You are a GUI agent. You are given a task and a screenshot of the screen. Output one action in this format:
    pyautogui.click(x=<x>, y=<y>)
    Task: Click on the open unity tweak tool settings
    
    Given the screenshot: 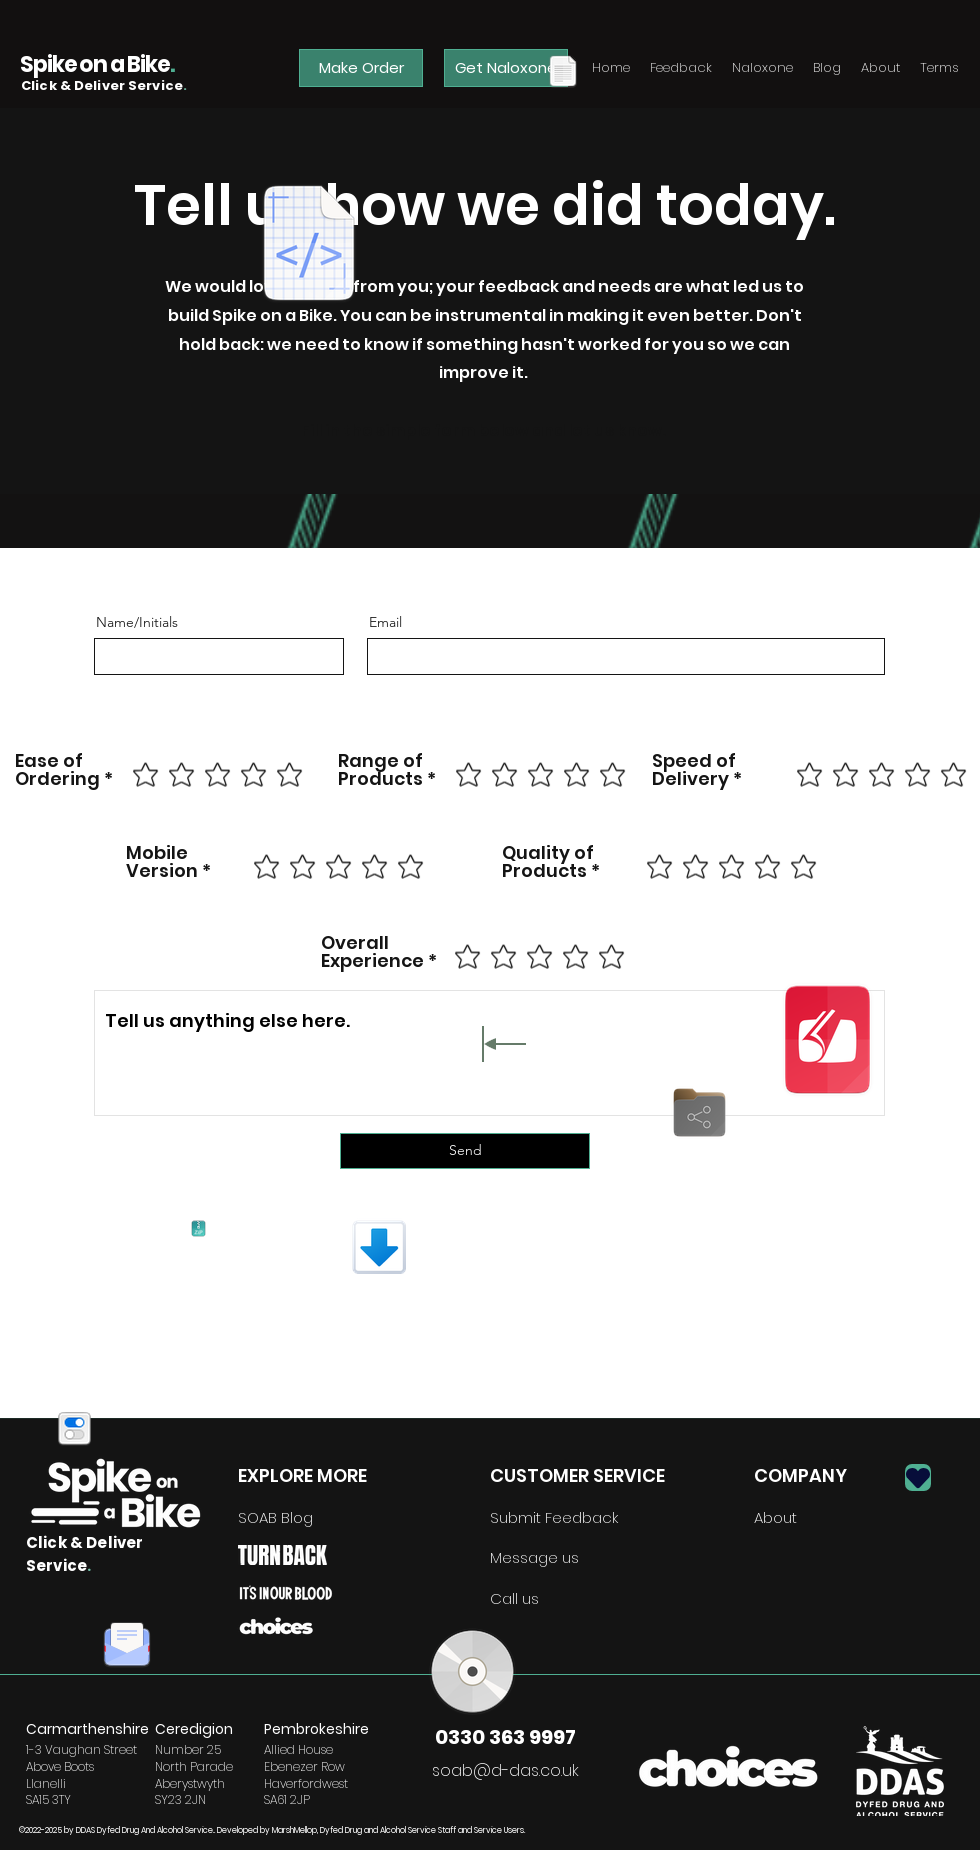 What is the action you would take?
    pyautogui.click(x=74, y=1428)
    